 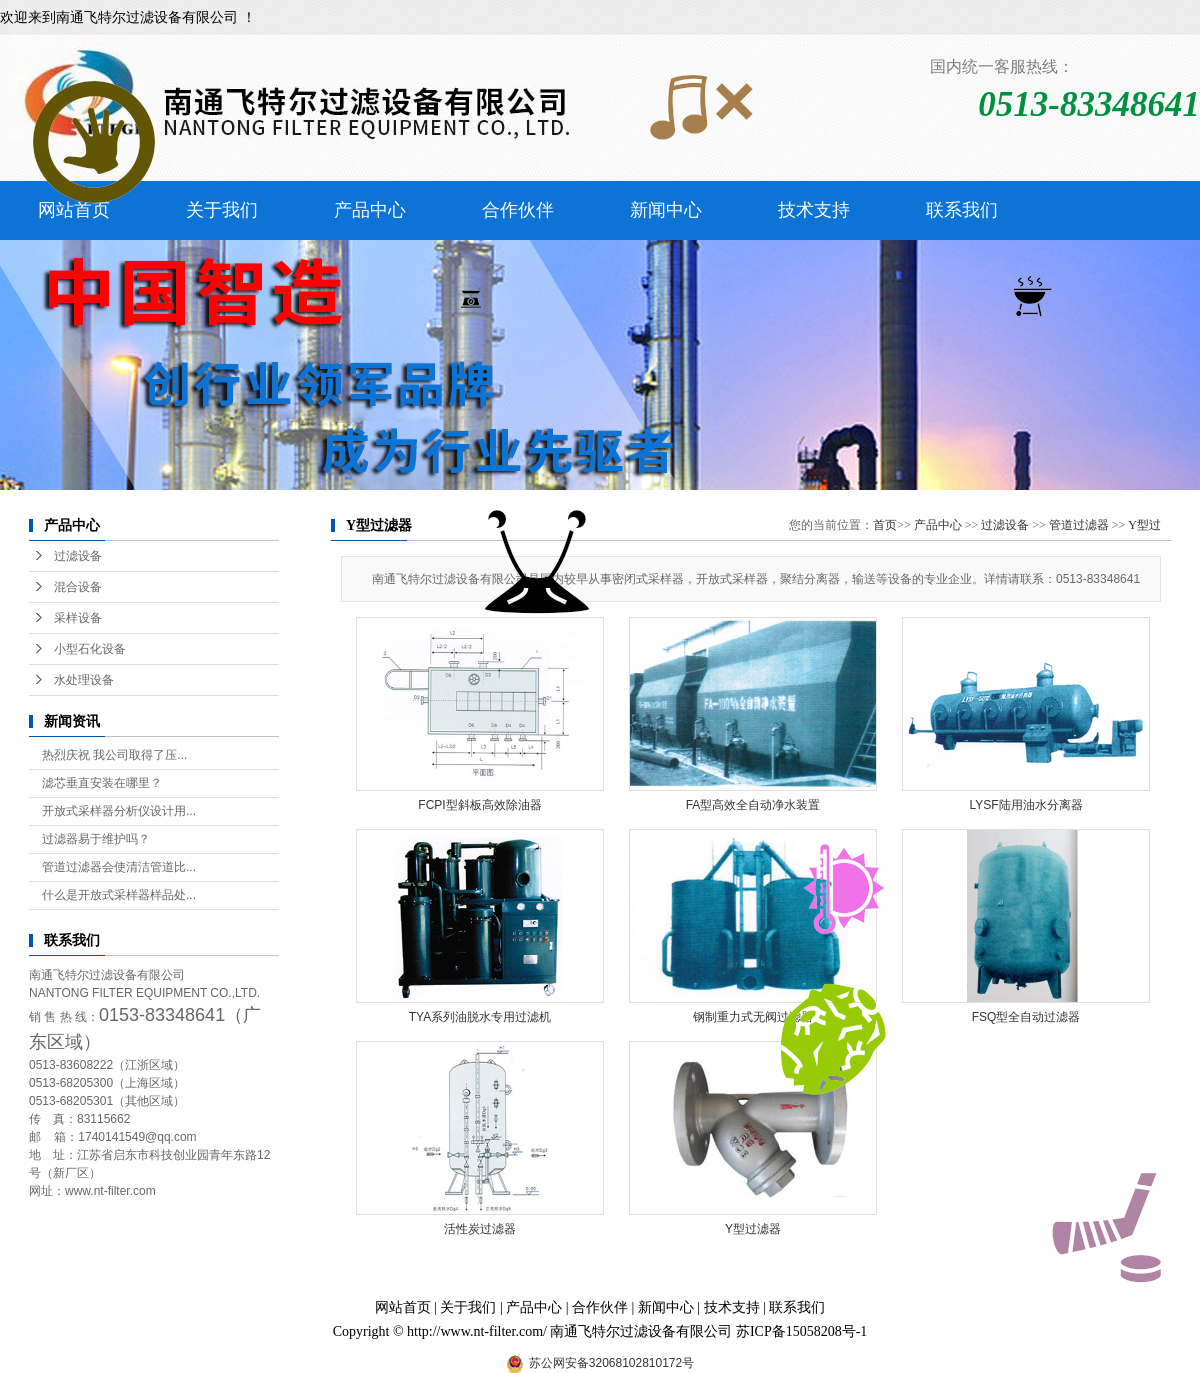 What do you see at coordinates (537, 559) in the screenshot?
I see `indicates slow loading or processing speed` at bounding box center [537, 559].